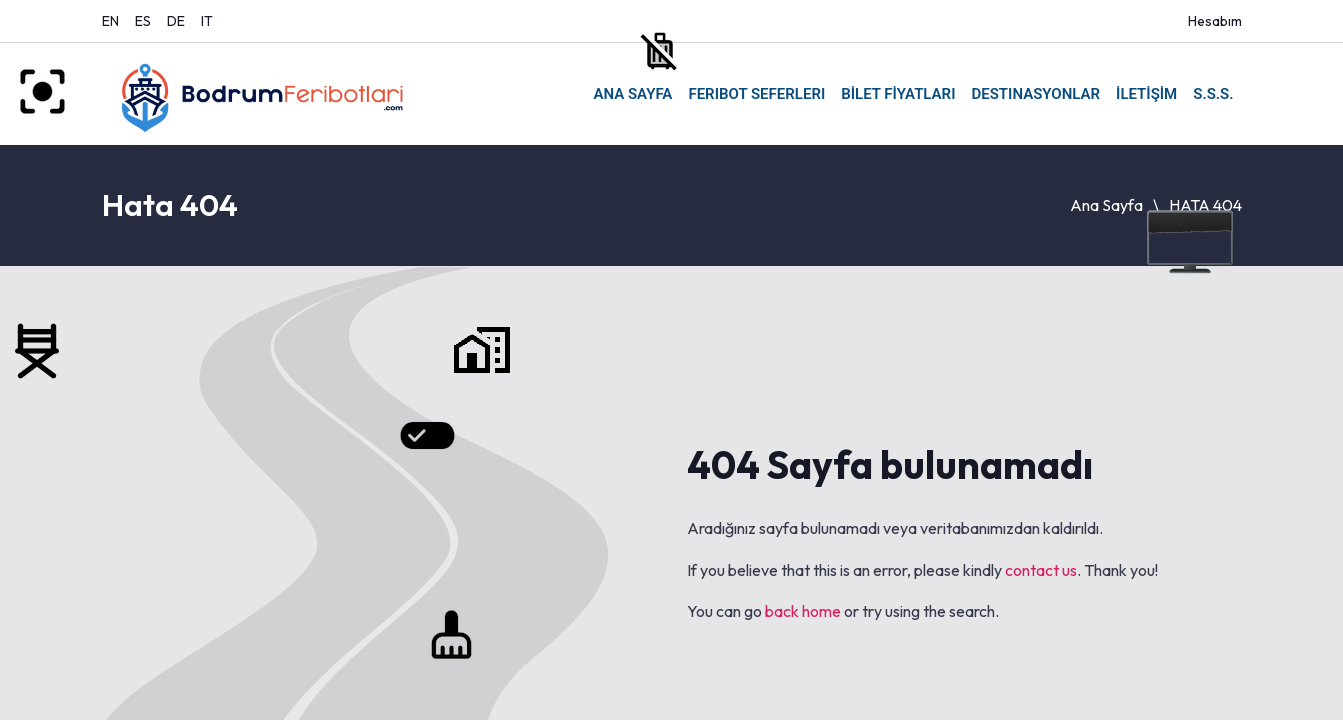 The width and height of the screenshot is (1343, 720). Describe the element at coordinates (451, 634) in the screenshot. I see `access cleaning or housekeeping services` at that location.